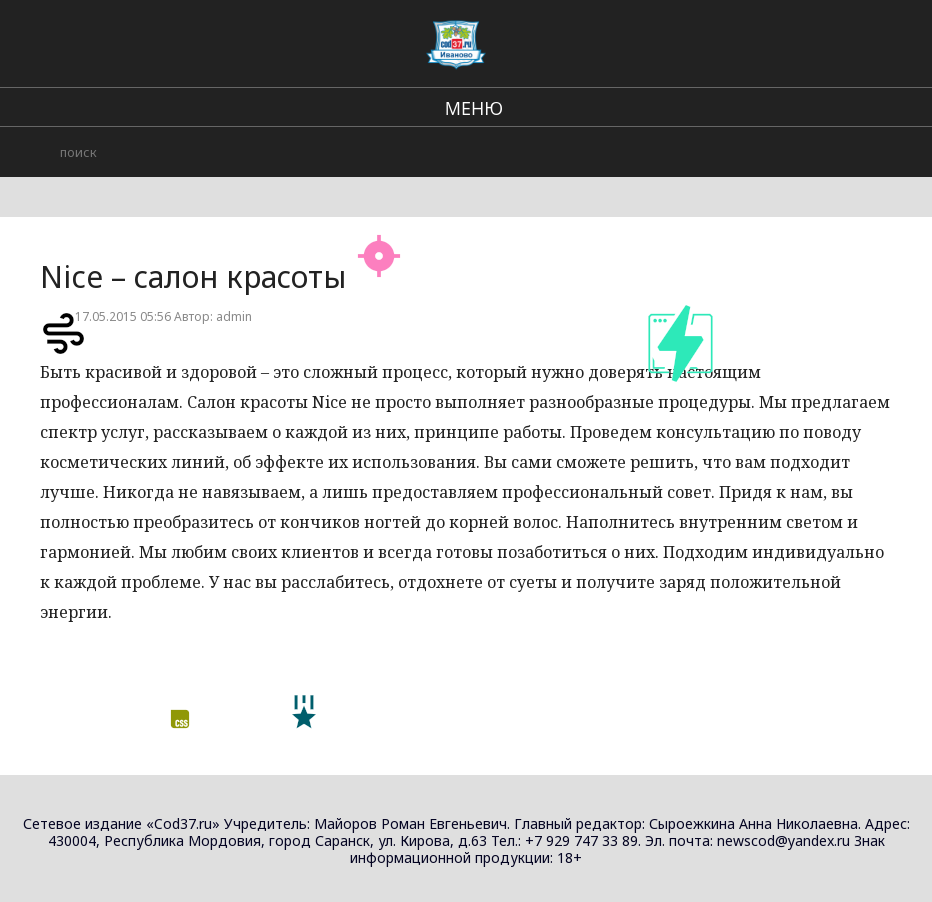 The height and width of the screenshot is (902, 932). Describe the element at coordinates (304, 711) in the screenshot. I see `indicates an achievement or award earned` at that location.